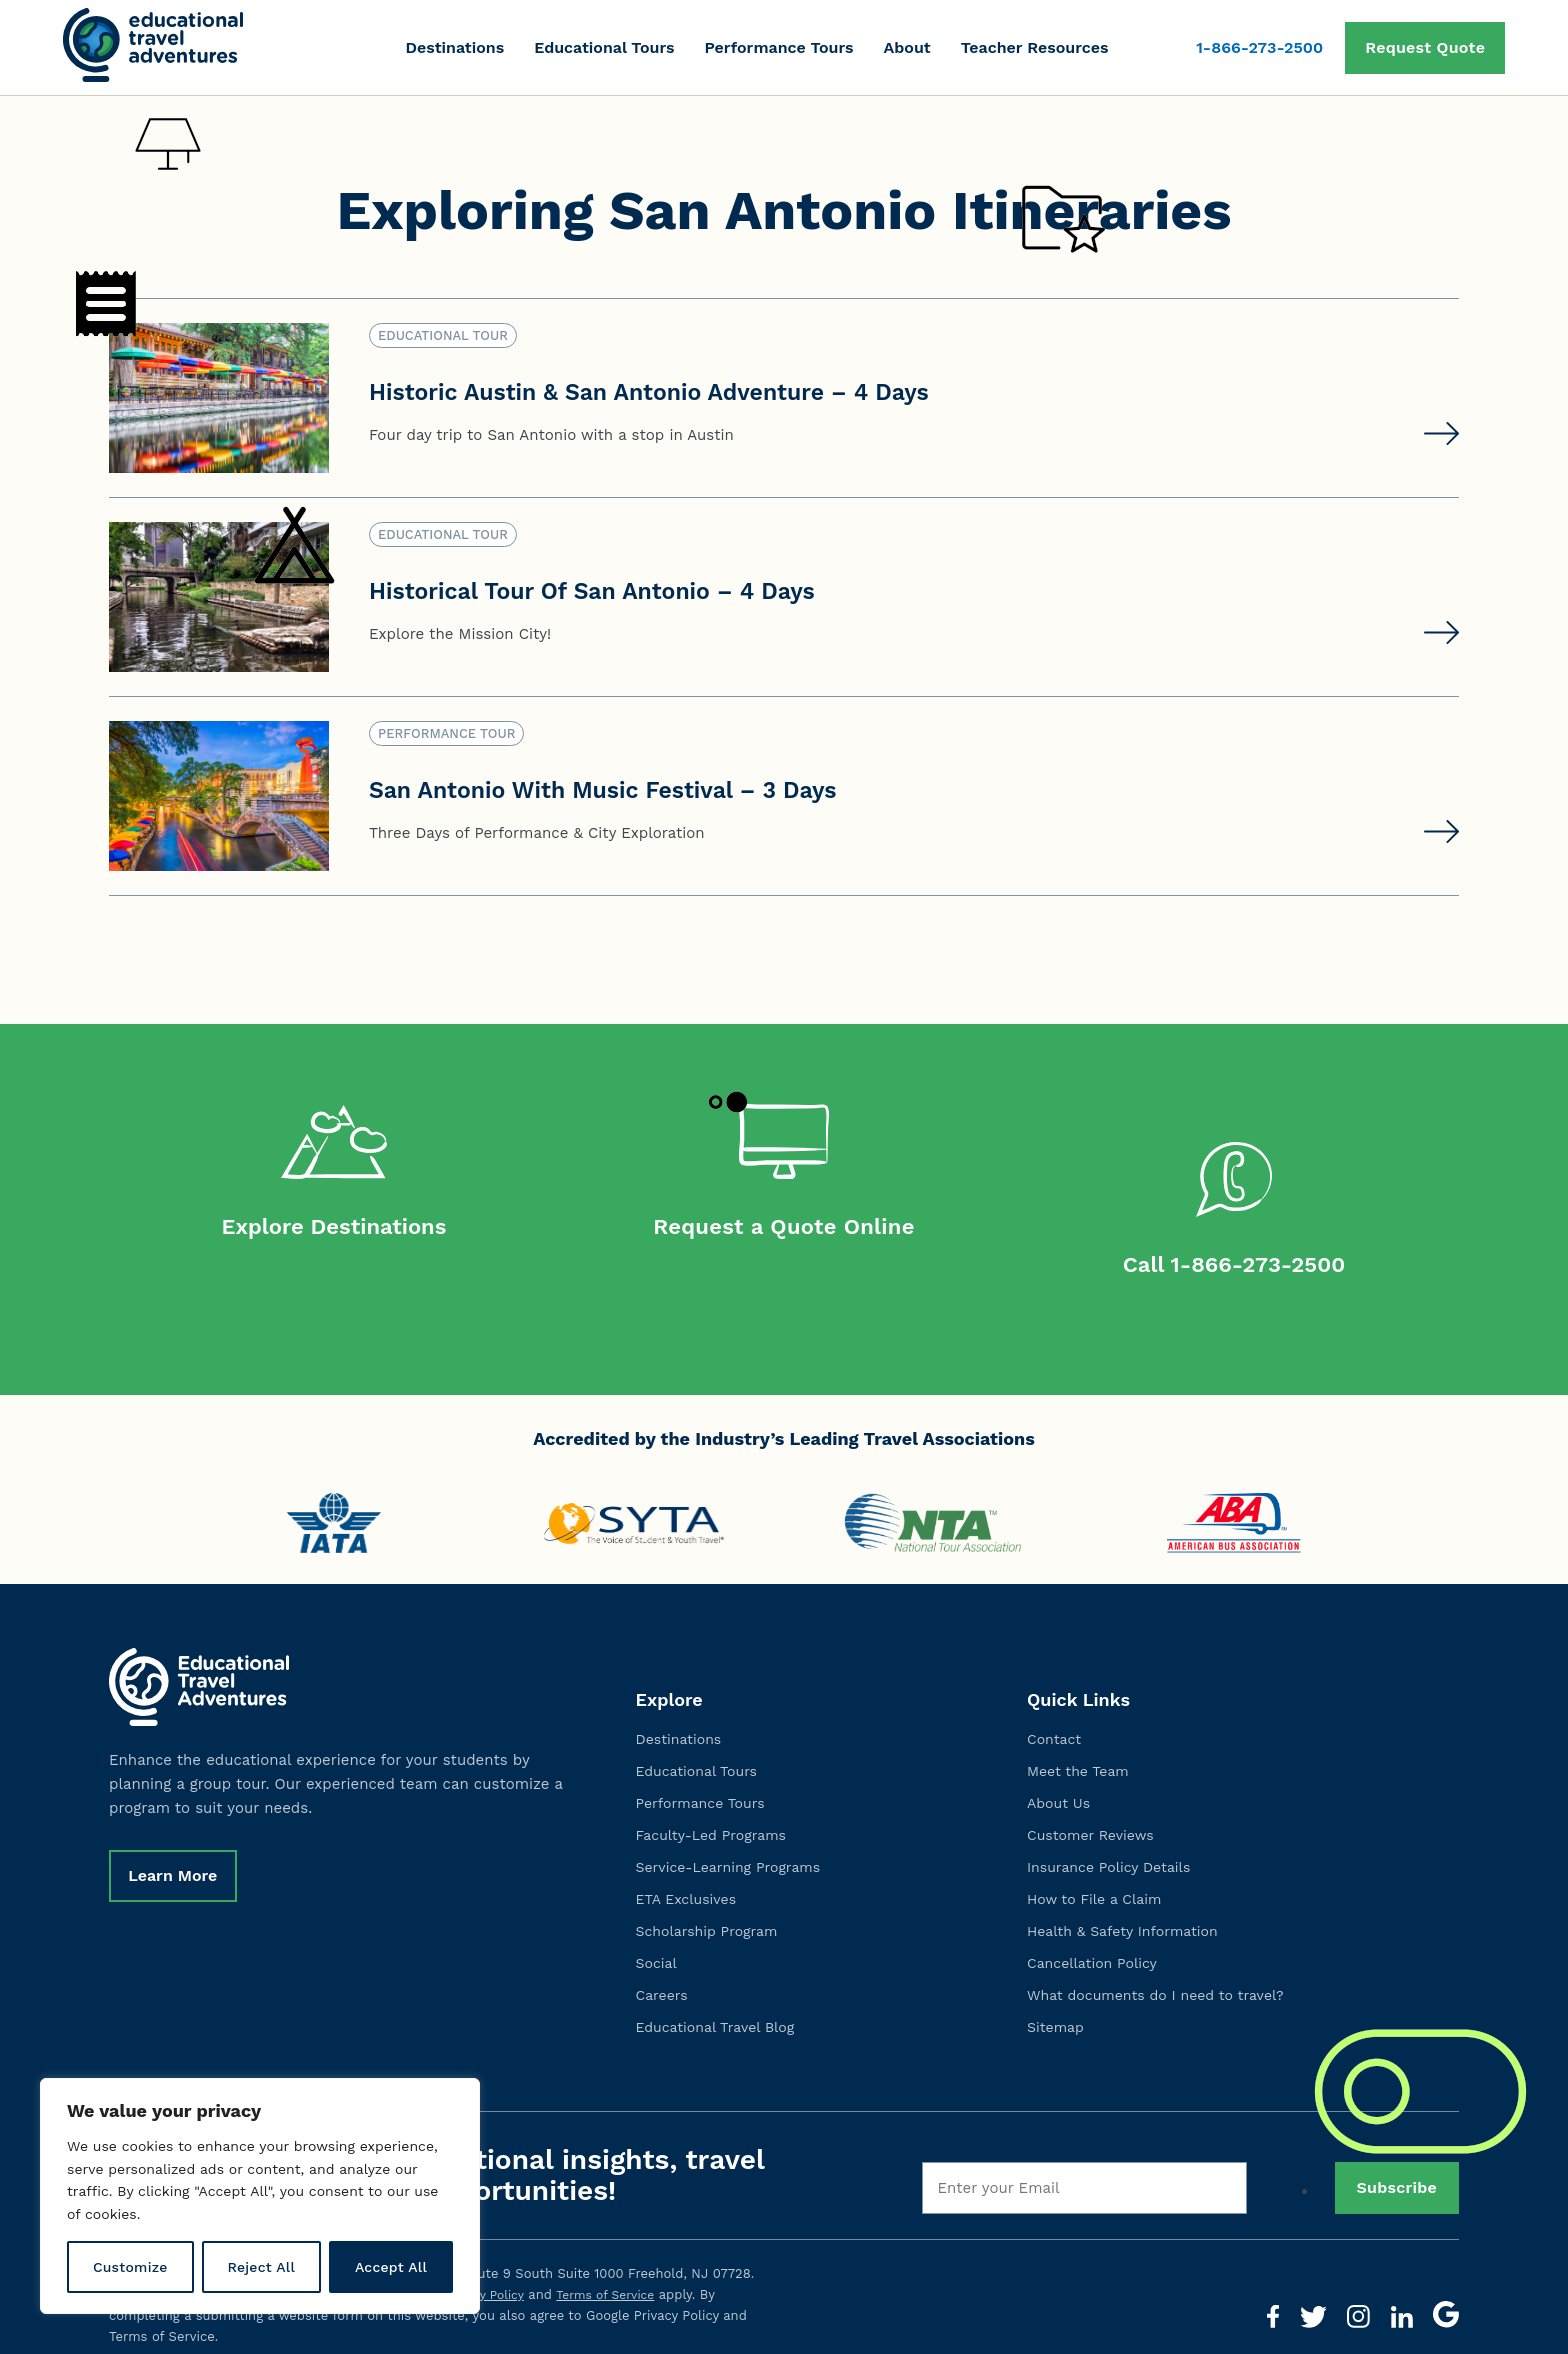 Image resolution: width=1568 pixels, height=2354 pixels. Describe the element at coordinates (1420, 2091) in the screenshot. I see `toggle switch in off position` at that location.